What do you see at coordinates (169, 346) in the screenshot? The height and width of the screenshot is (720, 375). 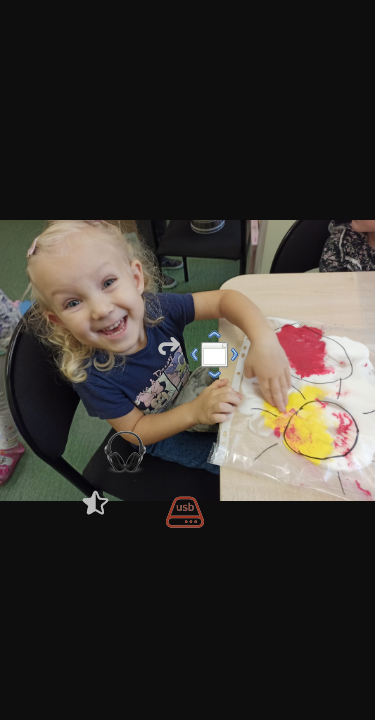 I see `redo the last undone action` at bounding box center [169, 346].